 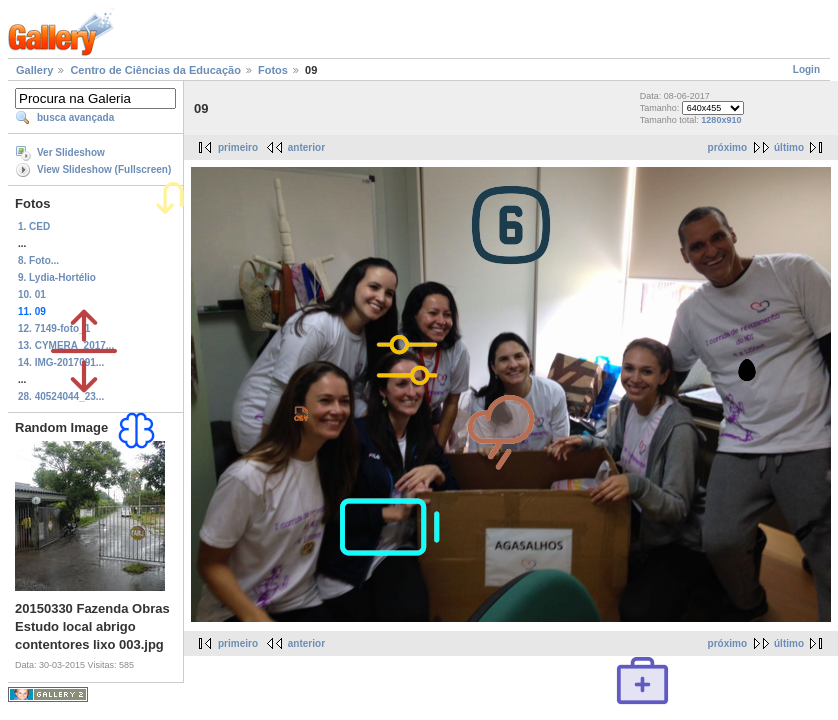 What do you see at coordinates (136, 430) in the screenshot?
I see `indicates AI or system is processing a request` at bounding box center [136, 430].